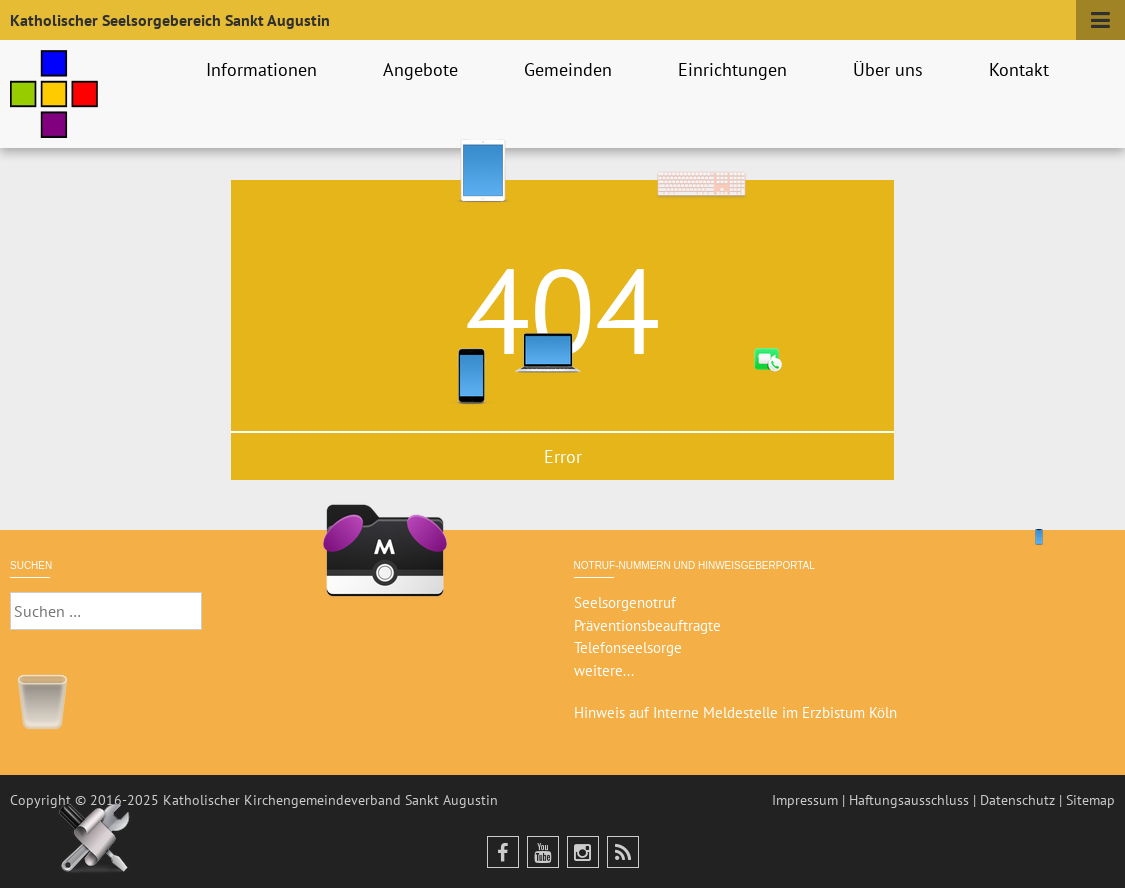  What do you see at coordinates (548, 347) in the screenshot?
I see `represents this macbook device in system settings` at bounding box center [548, 347].